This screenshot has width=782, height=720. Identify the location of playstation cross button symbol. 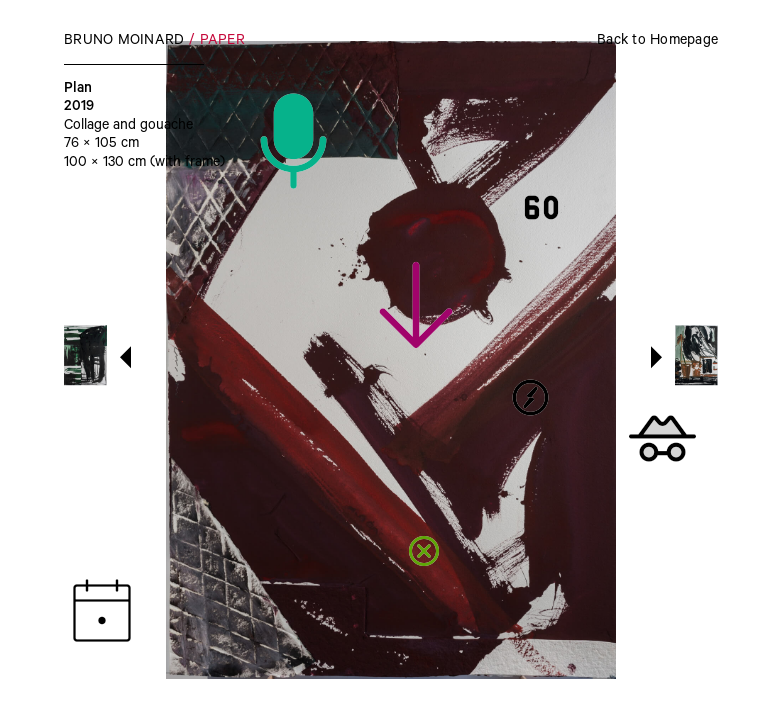
(424, 551).